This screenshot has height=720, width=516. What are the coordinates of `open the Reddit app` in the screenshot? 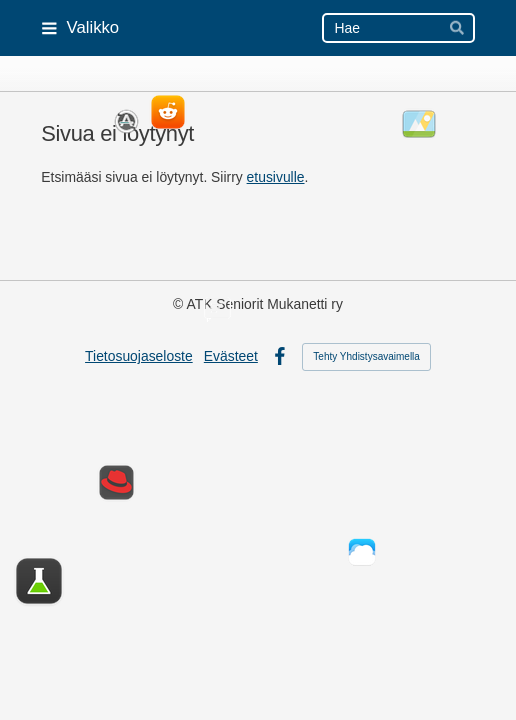 It's located at (168, 112).